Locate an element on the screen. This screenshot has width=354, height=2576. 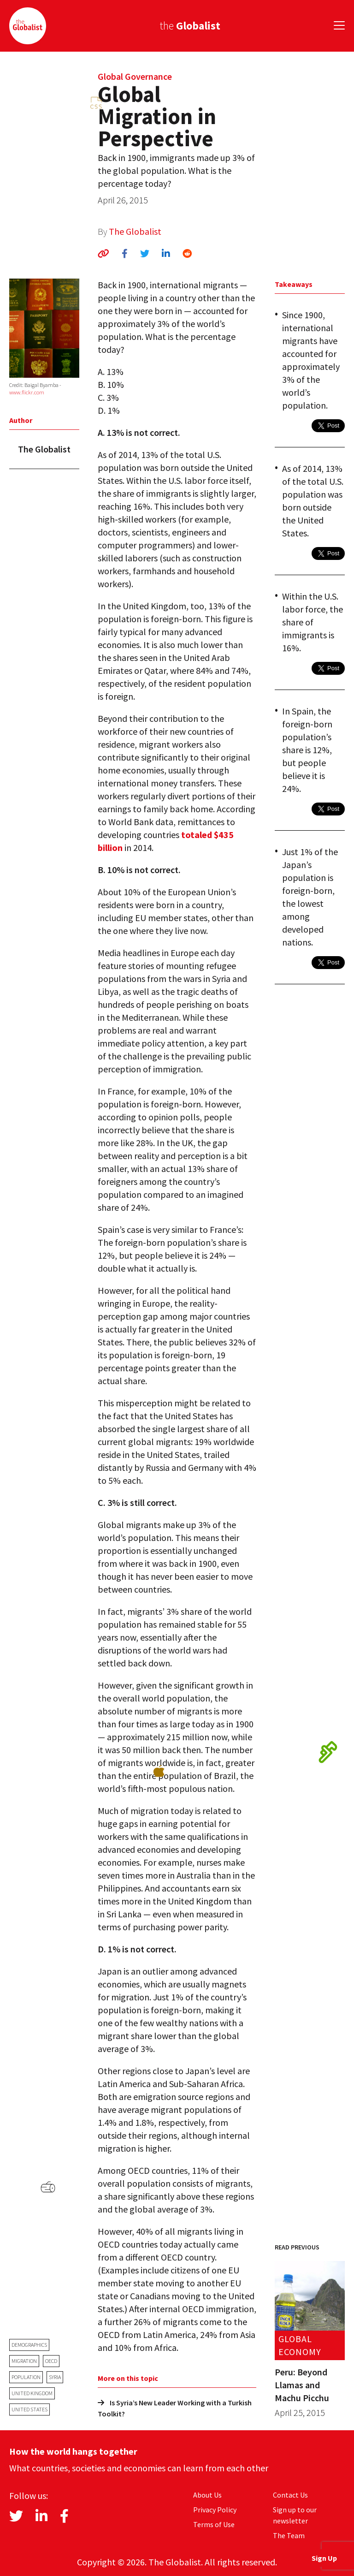
access tools or settings is located at coordinates (328, 1752).